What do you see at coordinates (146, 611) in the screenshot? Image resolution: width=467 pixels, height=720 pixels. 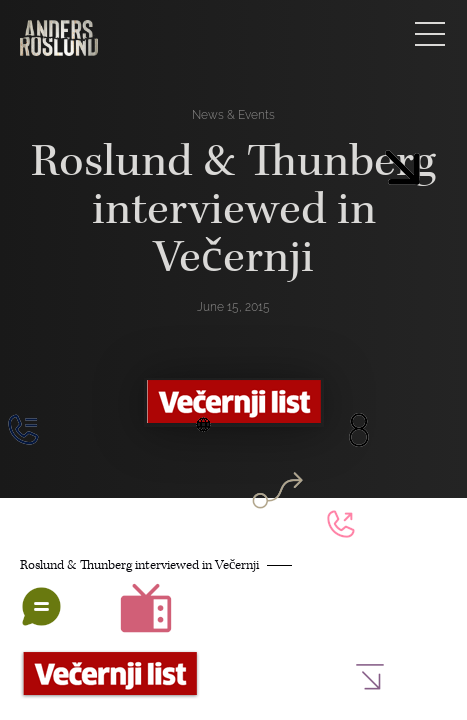 I see `access TV or video streaming content` at bounding box center [146, 611].